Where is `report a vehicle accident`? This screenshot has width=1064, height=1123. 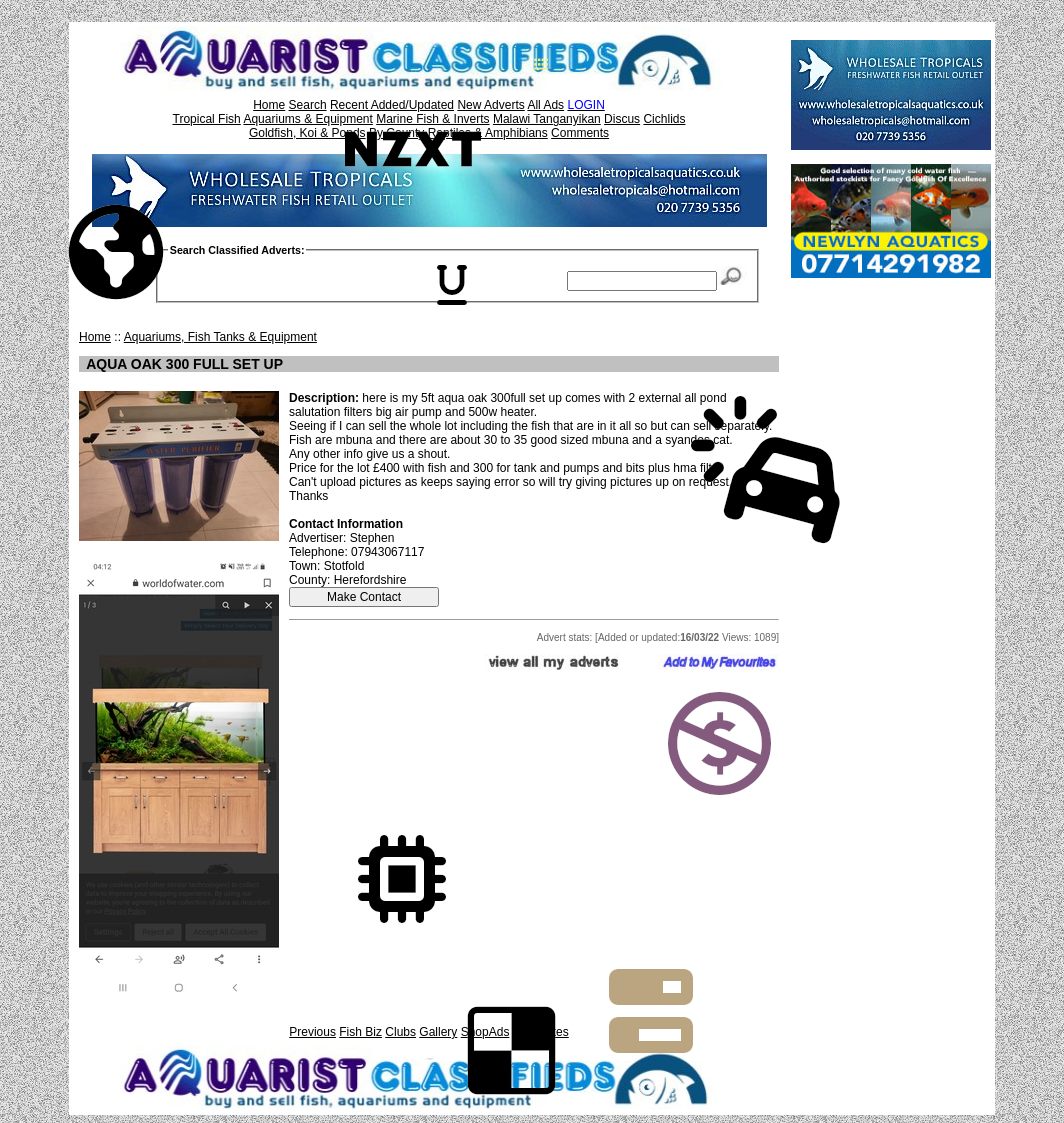 report a vehicle accident is located at coordinates (768, 473).